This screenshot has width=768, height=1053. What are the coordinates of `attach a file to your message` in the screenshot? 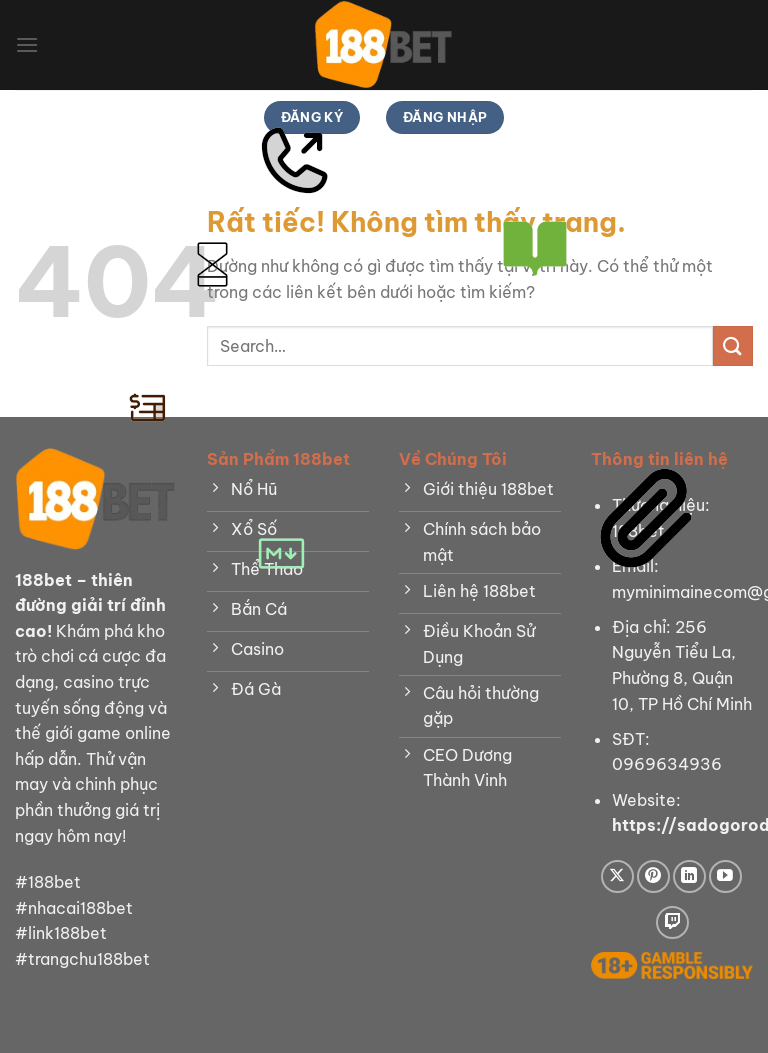 It's located at (644, 516).